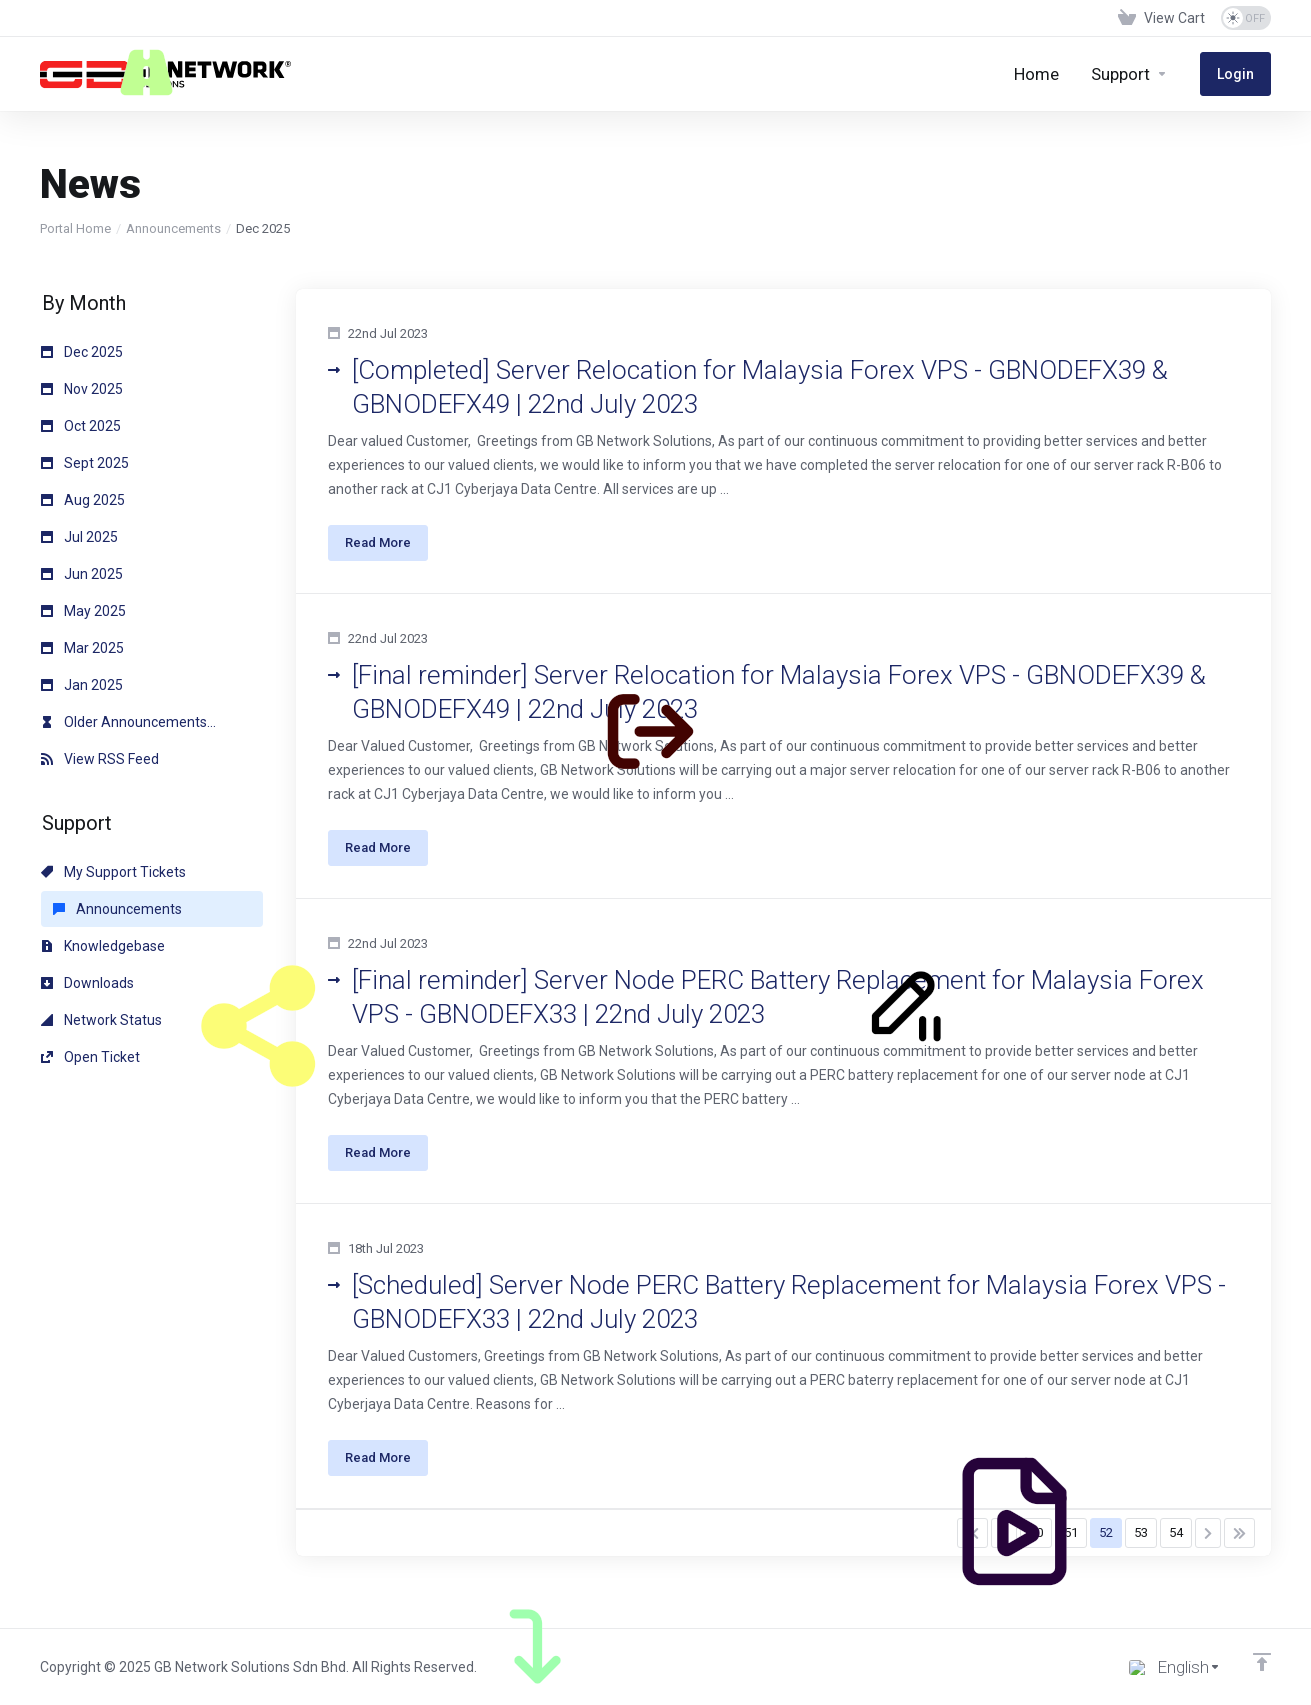 Image resolution: width=1311 pixels, height=1705 pixels. What do you see at coordinates (262, 1026) in the screenshot?
I see `share content with others` at bounding box center [262, 1026].